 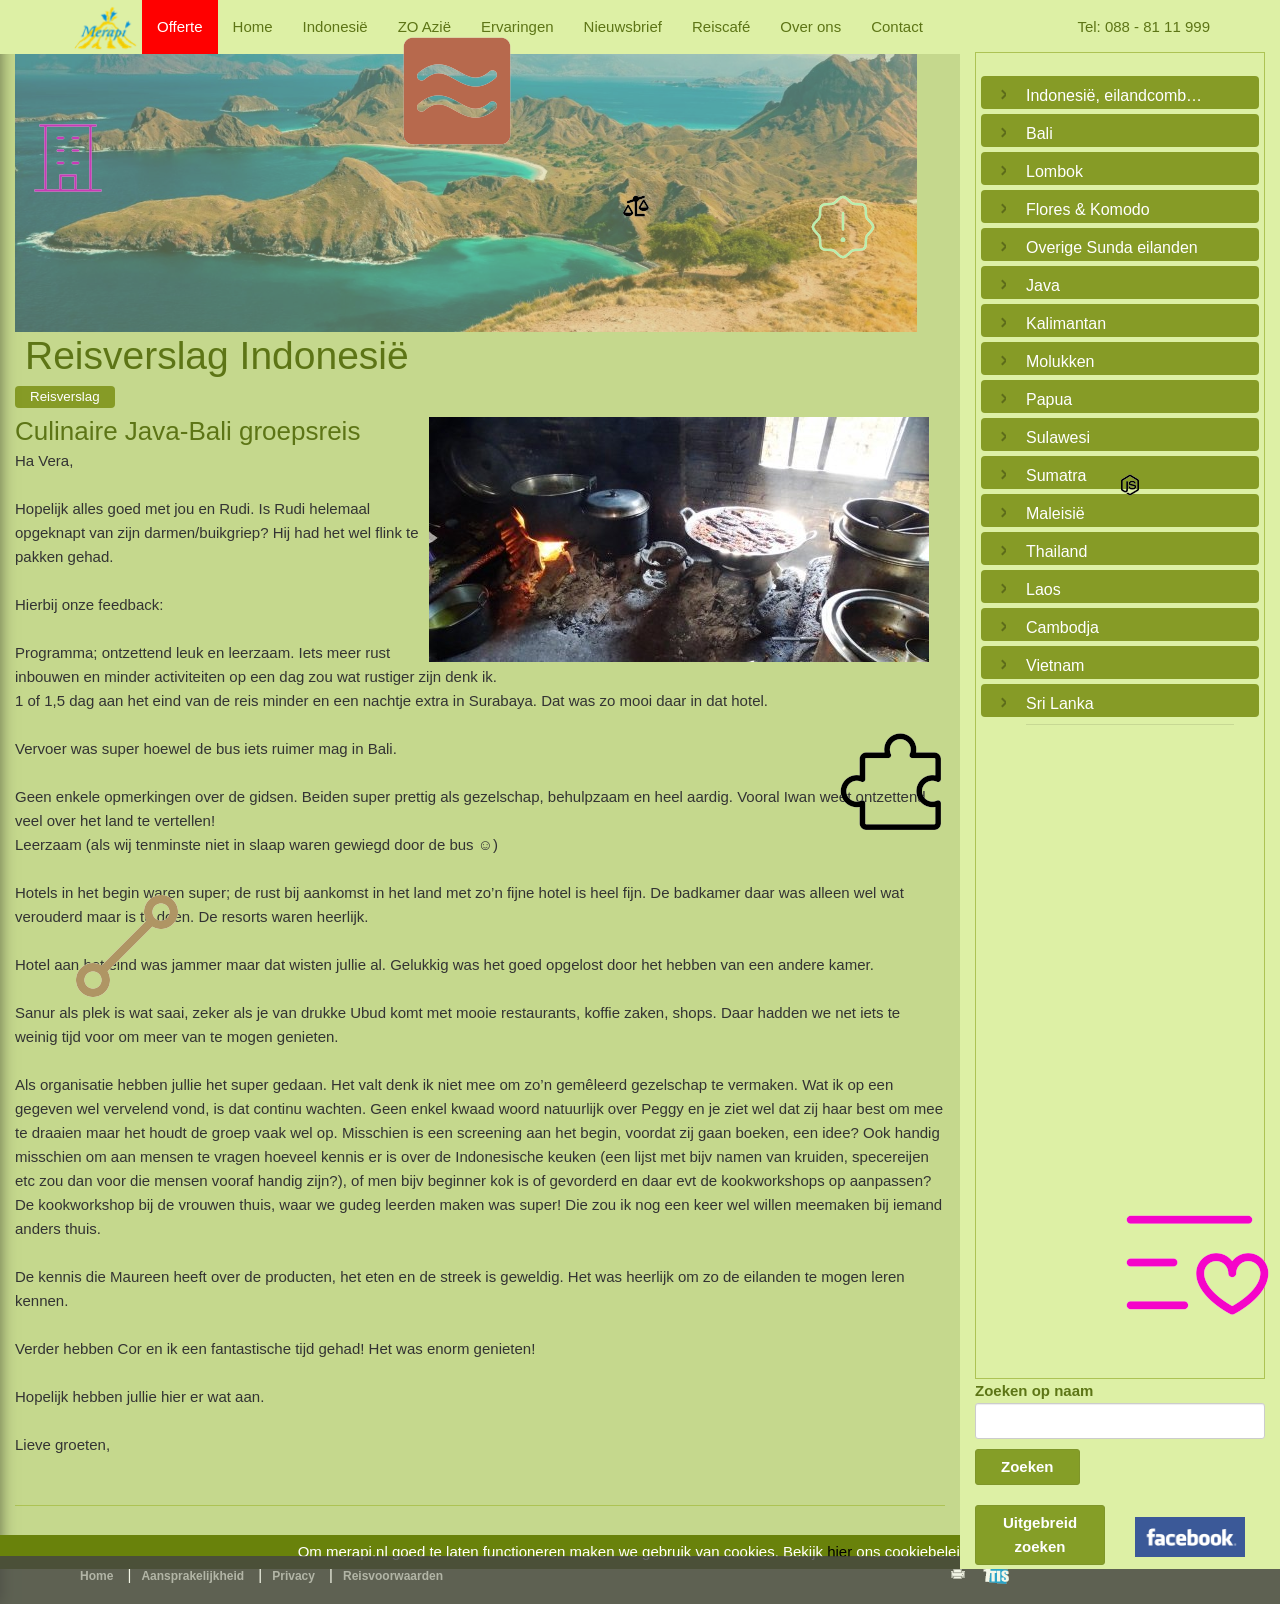 What do you see at coordinates (1189, 1262) in the screenshot?
I see `view your favorites list` at bounding box center [1189, 1262].